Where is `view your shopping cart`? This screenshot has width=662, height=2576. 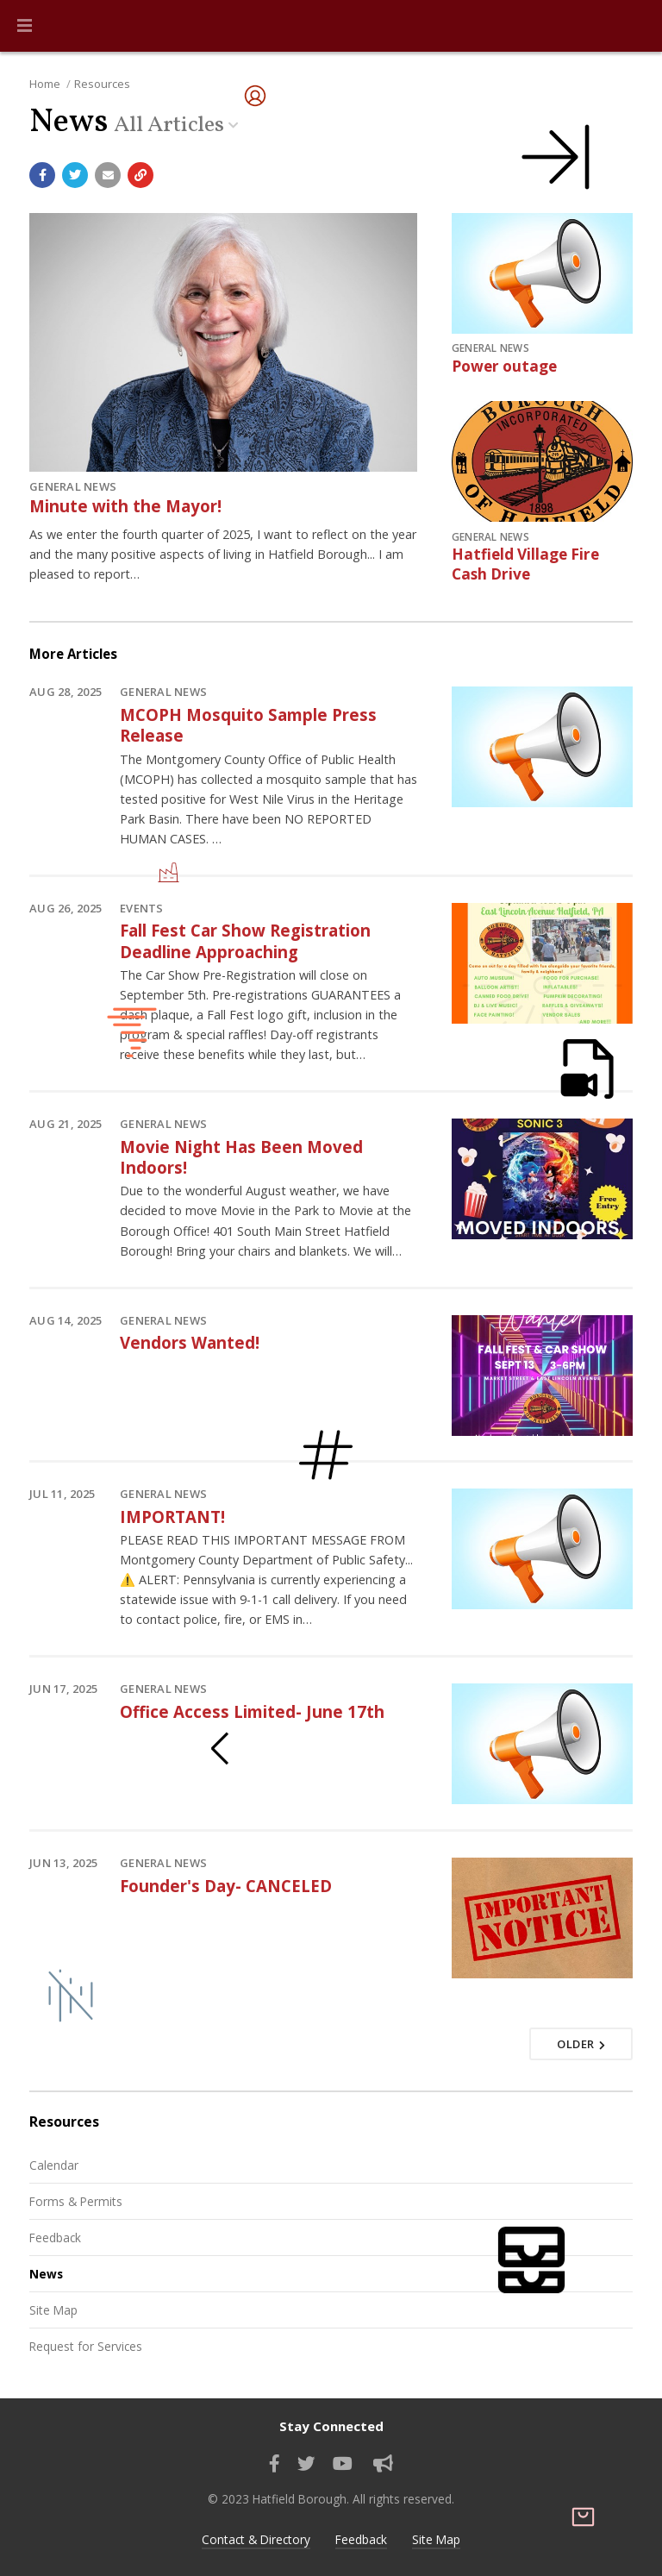
view your shopping cart is located at coordinates (583, 2516).